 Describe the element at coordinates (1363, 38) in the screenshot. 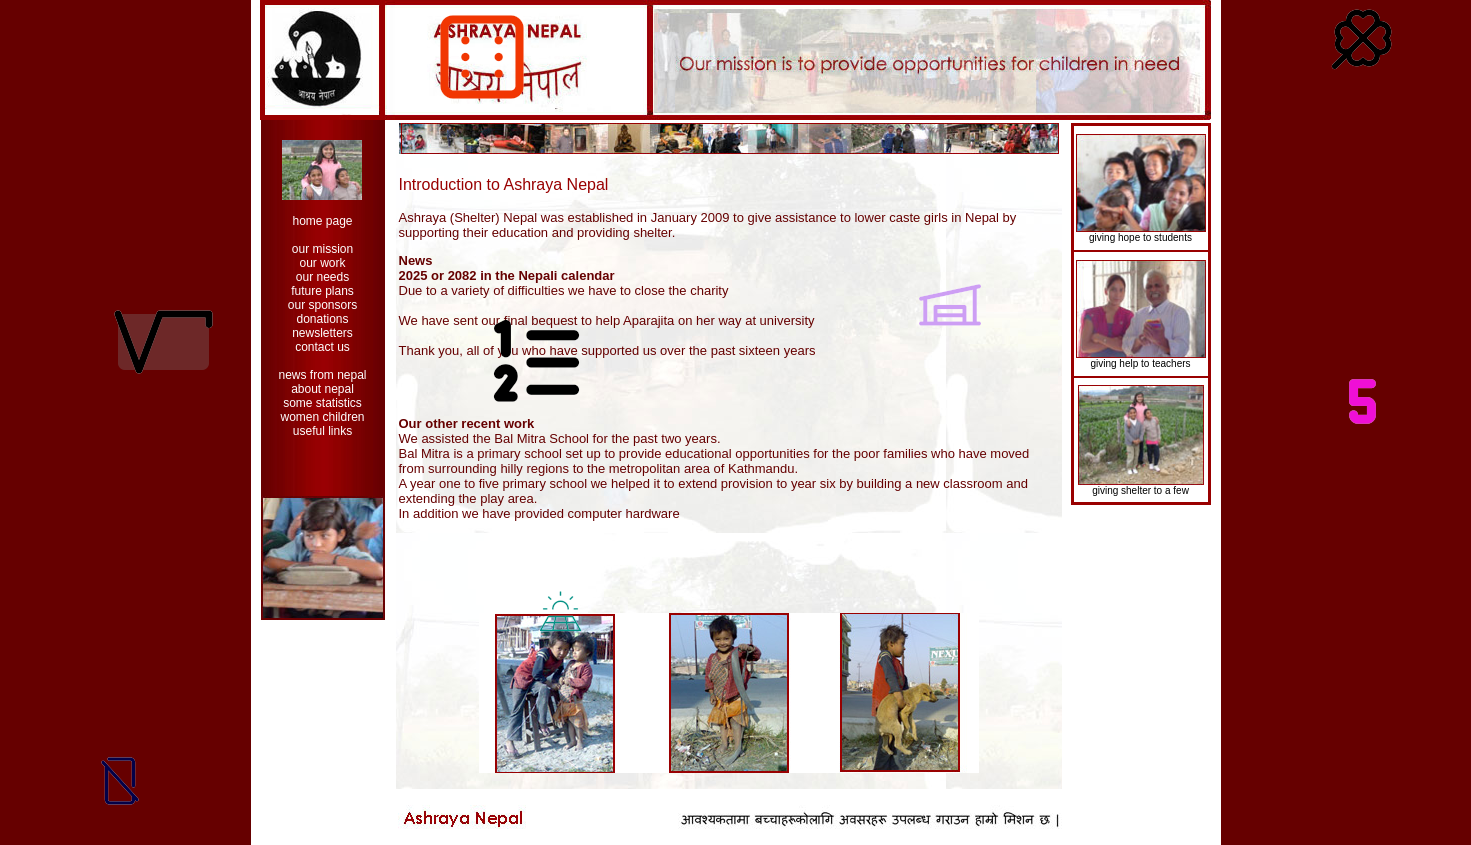

I see `indicates a lucky or bonus reward feature` at that location.